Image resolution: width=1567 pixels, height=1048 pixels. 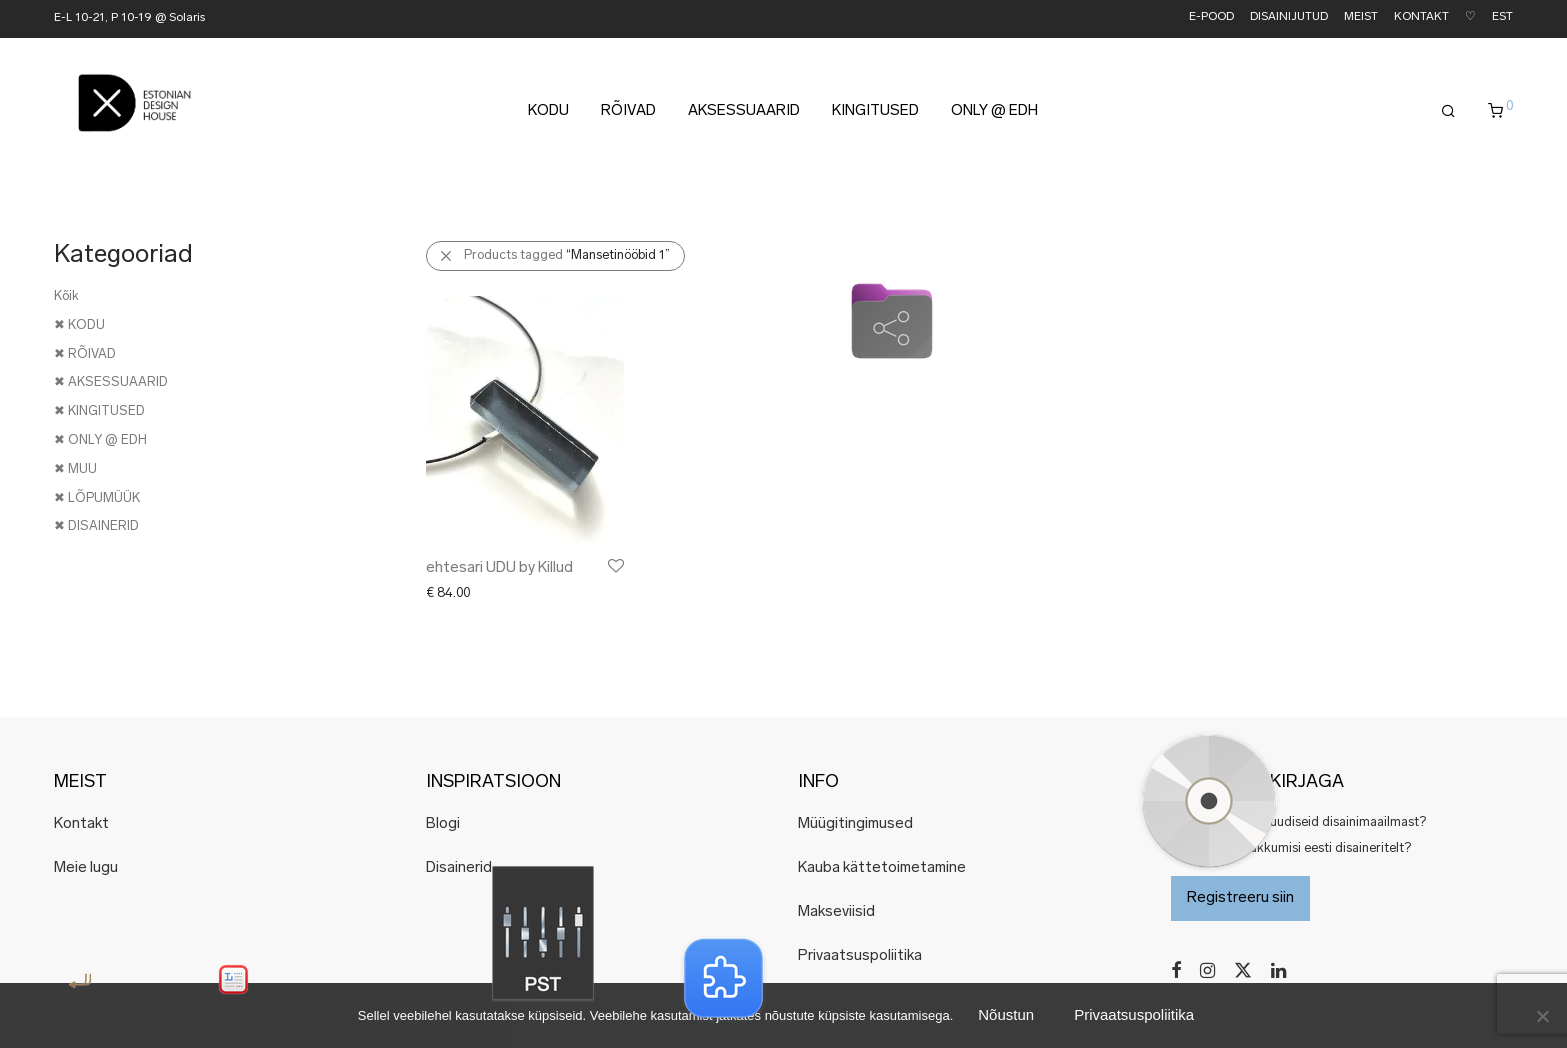 I want to click on open Lorem placeholder text generator app, so click(x=233, y=979).